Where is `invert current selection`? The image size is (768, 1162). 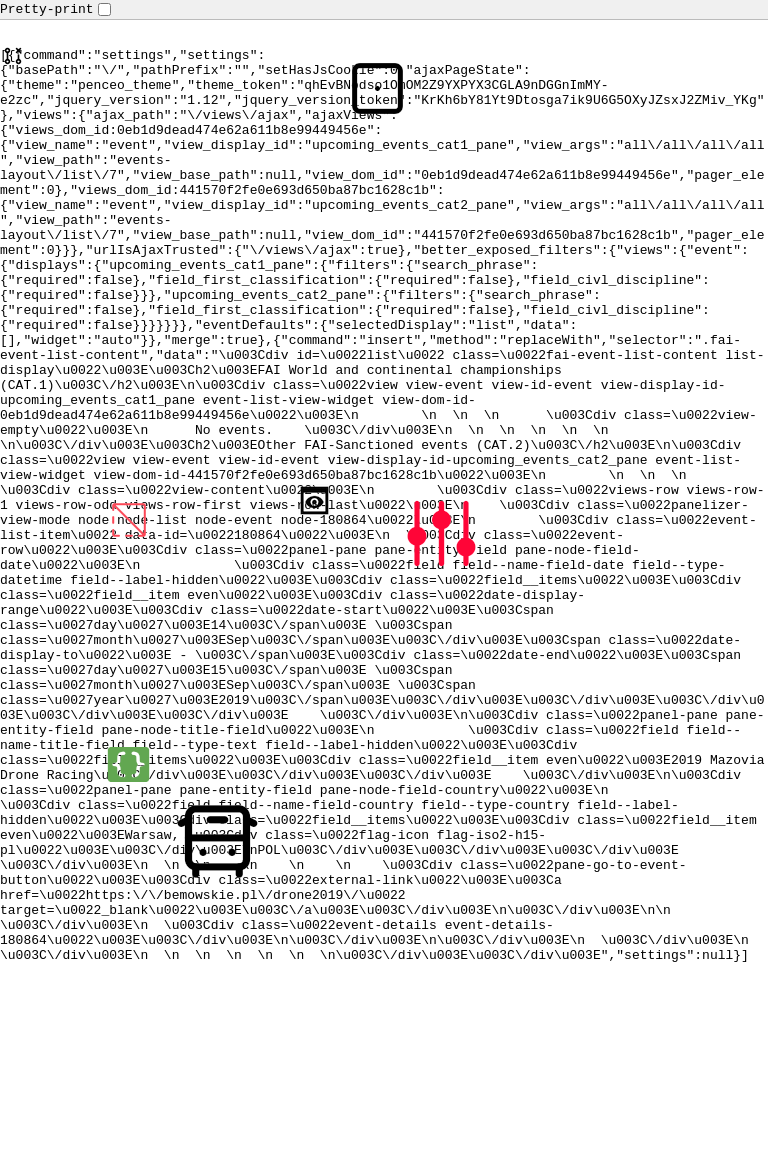 invert current selection is located at coordinates (129, 520).